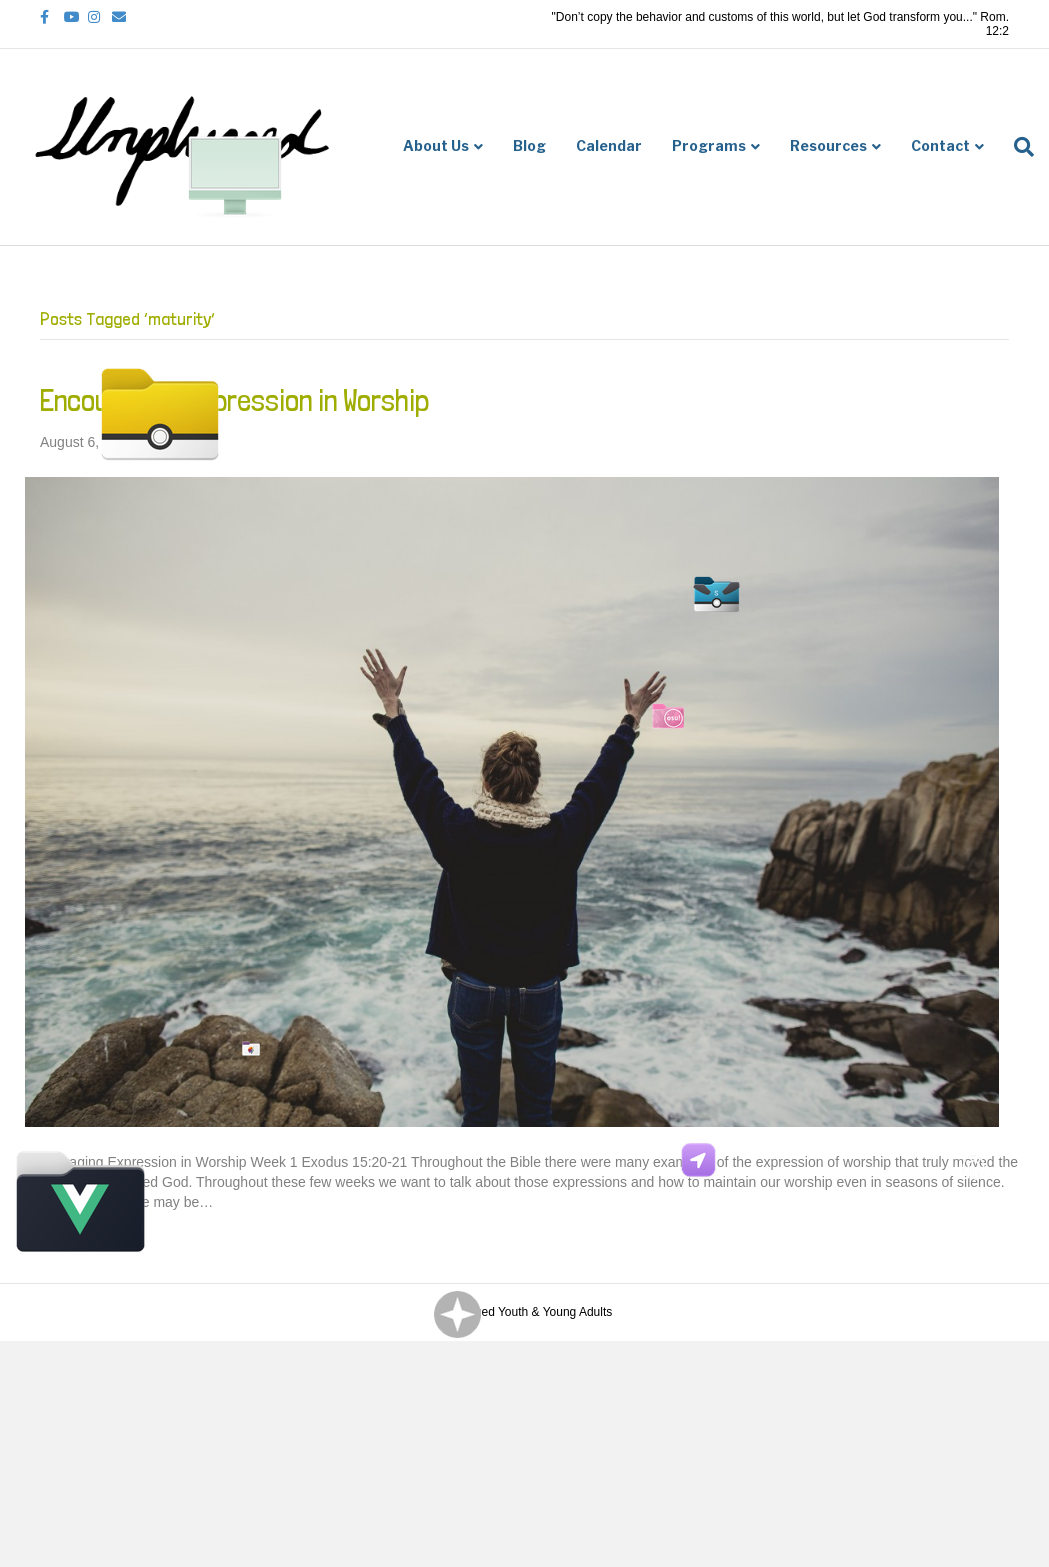 This screenshot has width=1049, height=1567. I want to click on open folder containing vue.js project files, so click(80, 1205).